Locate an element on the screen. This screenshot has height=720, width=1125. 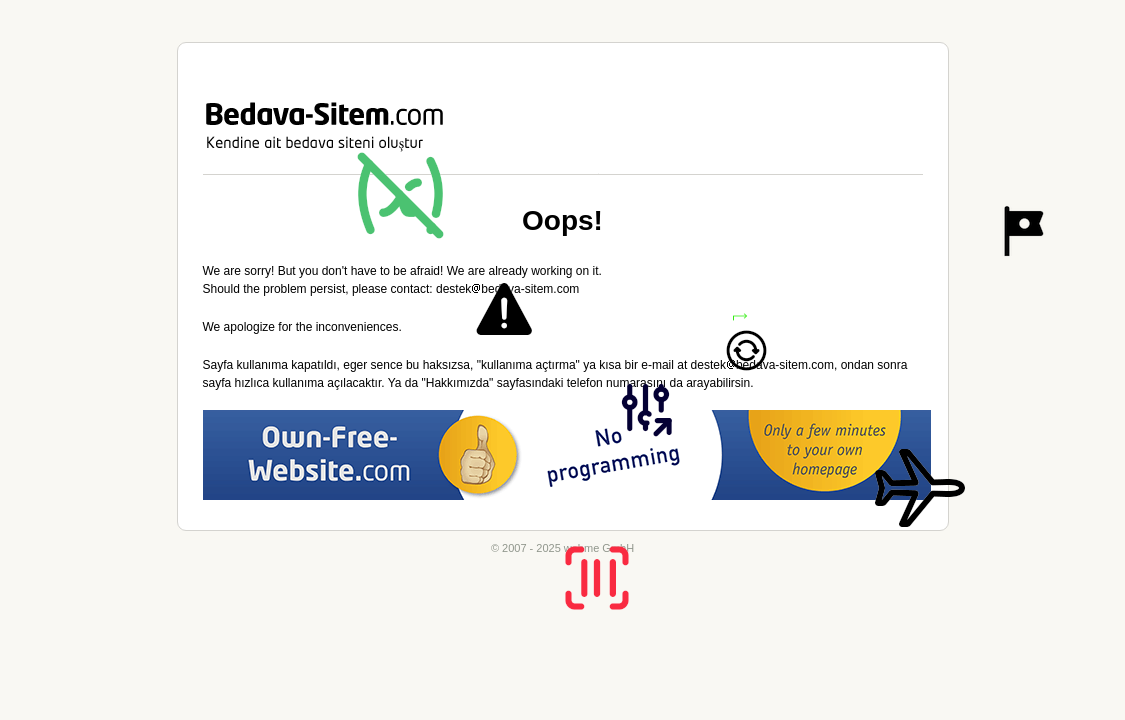
forward or share content is located at coordinates (740, 317).